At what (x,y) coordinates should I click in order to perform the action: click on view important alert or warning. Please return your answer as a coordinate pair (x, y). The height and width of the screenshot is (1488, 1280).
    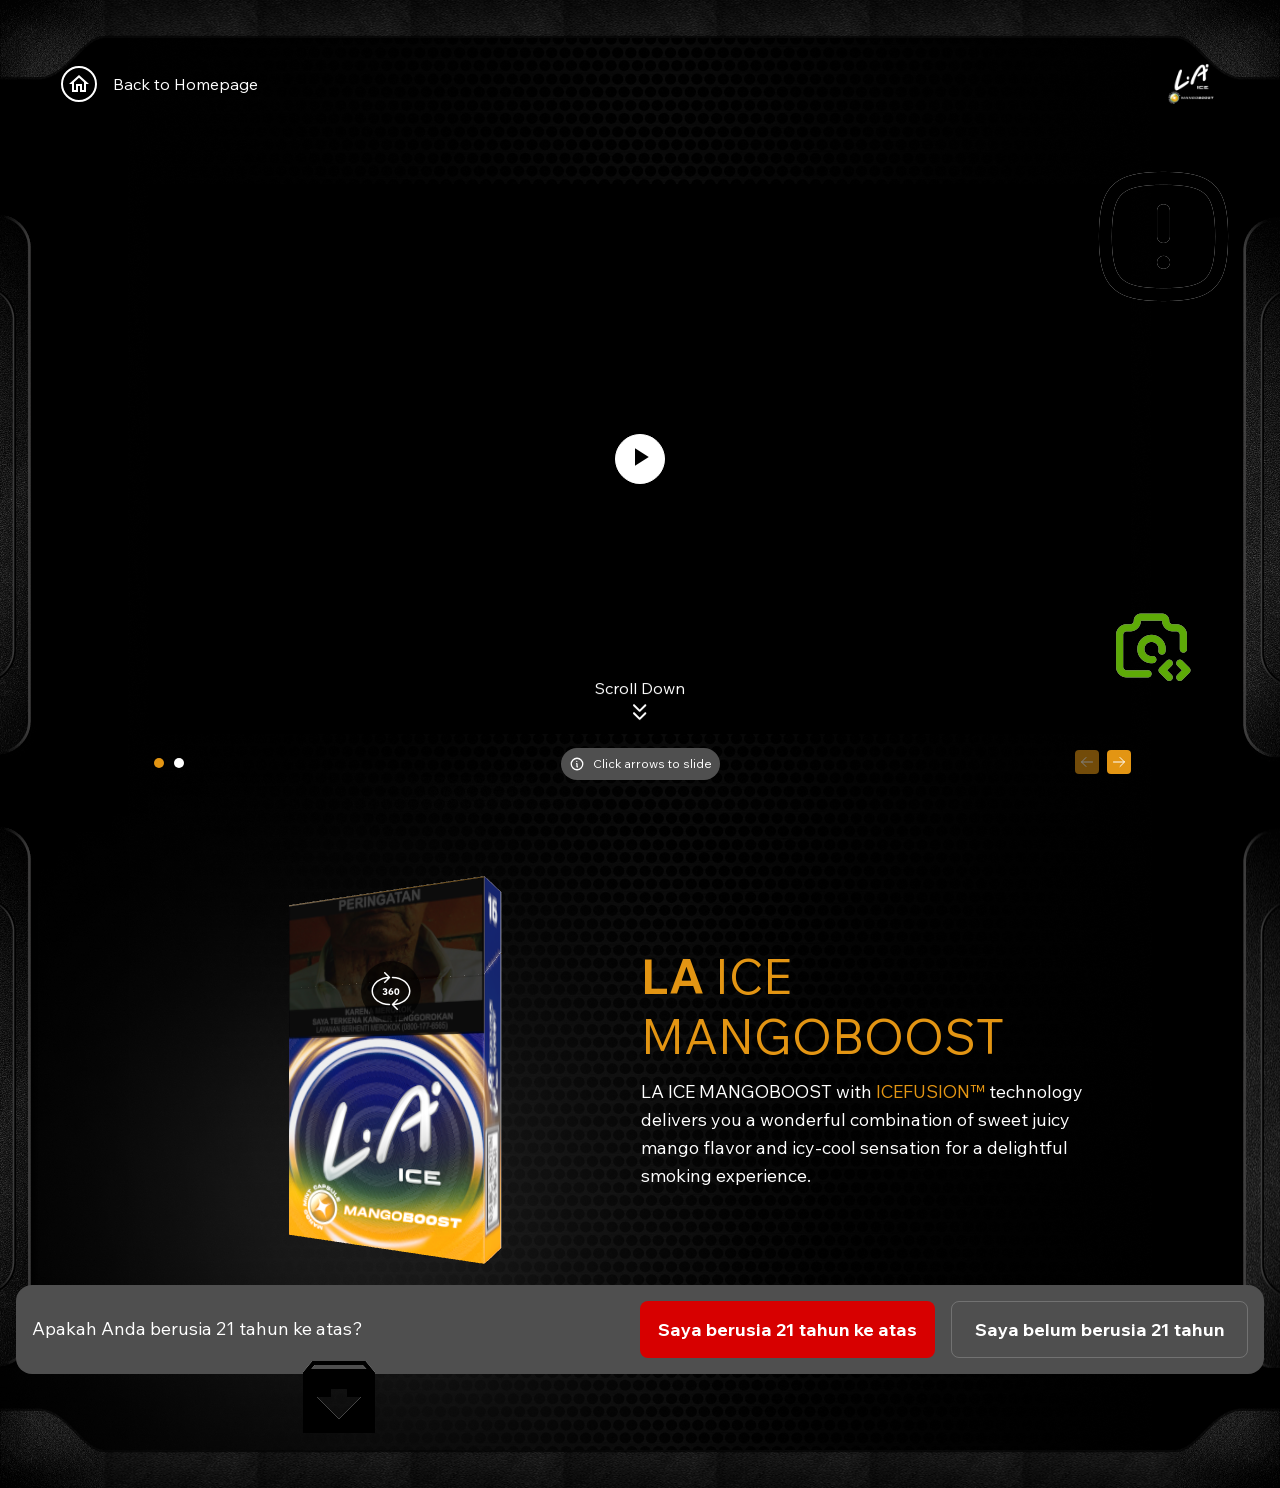
    Looking at the image, I should click on (1163, 236).